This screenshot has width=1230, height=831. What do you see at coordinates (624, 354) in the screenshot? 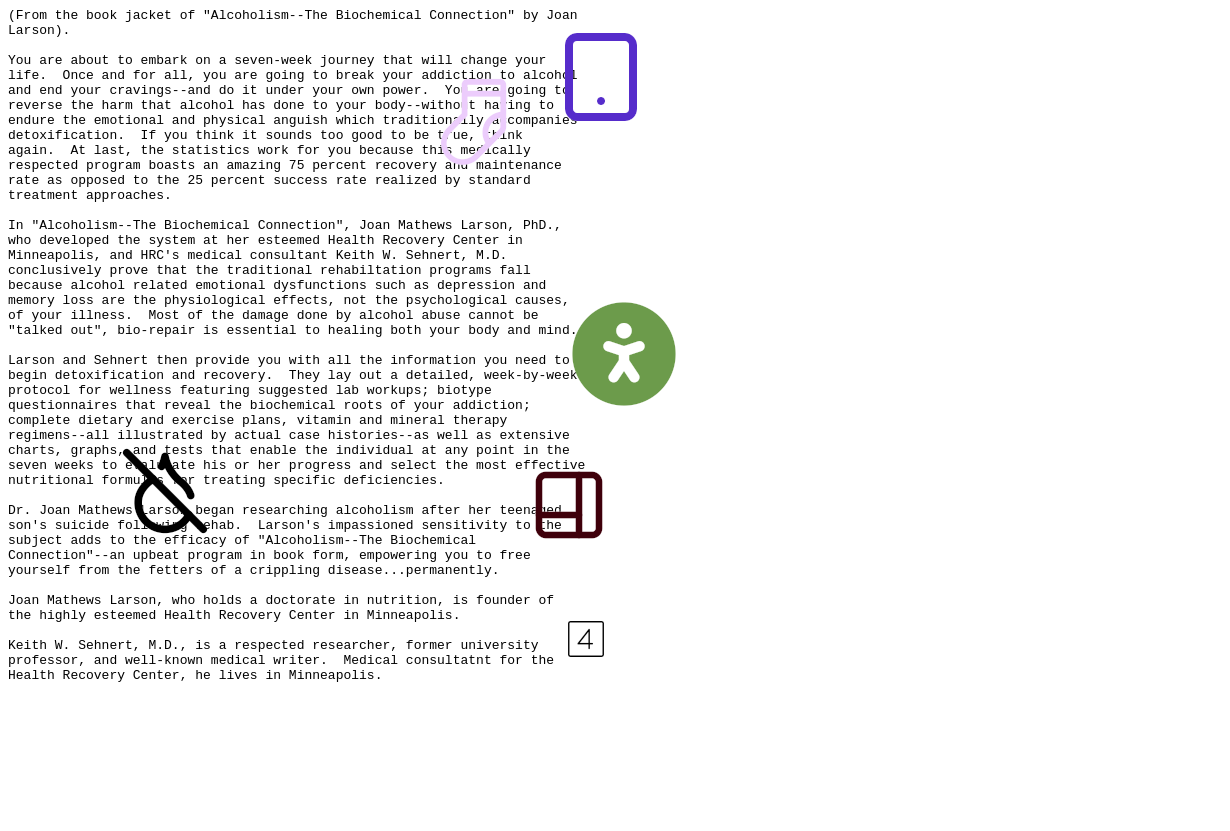
I see `indicates accessibility features are available` at bounding box center [624, 354].